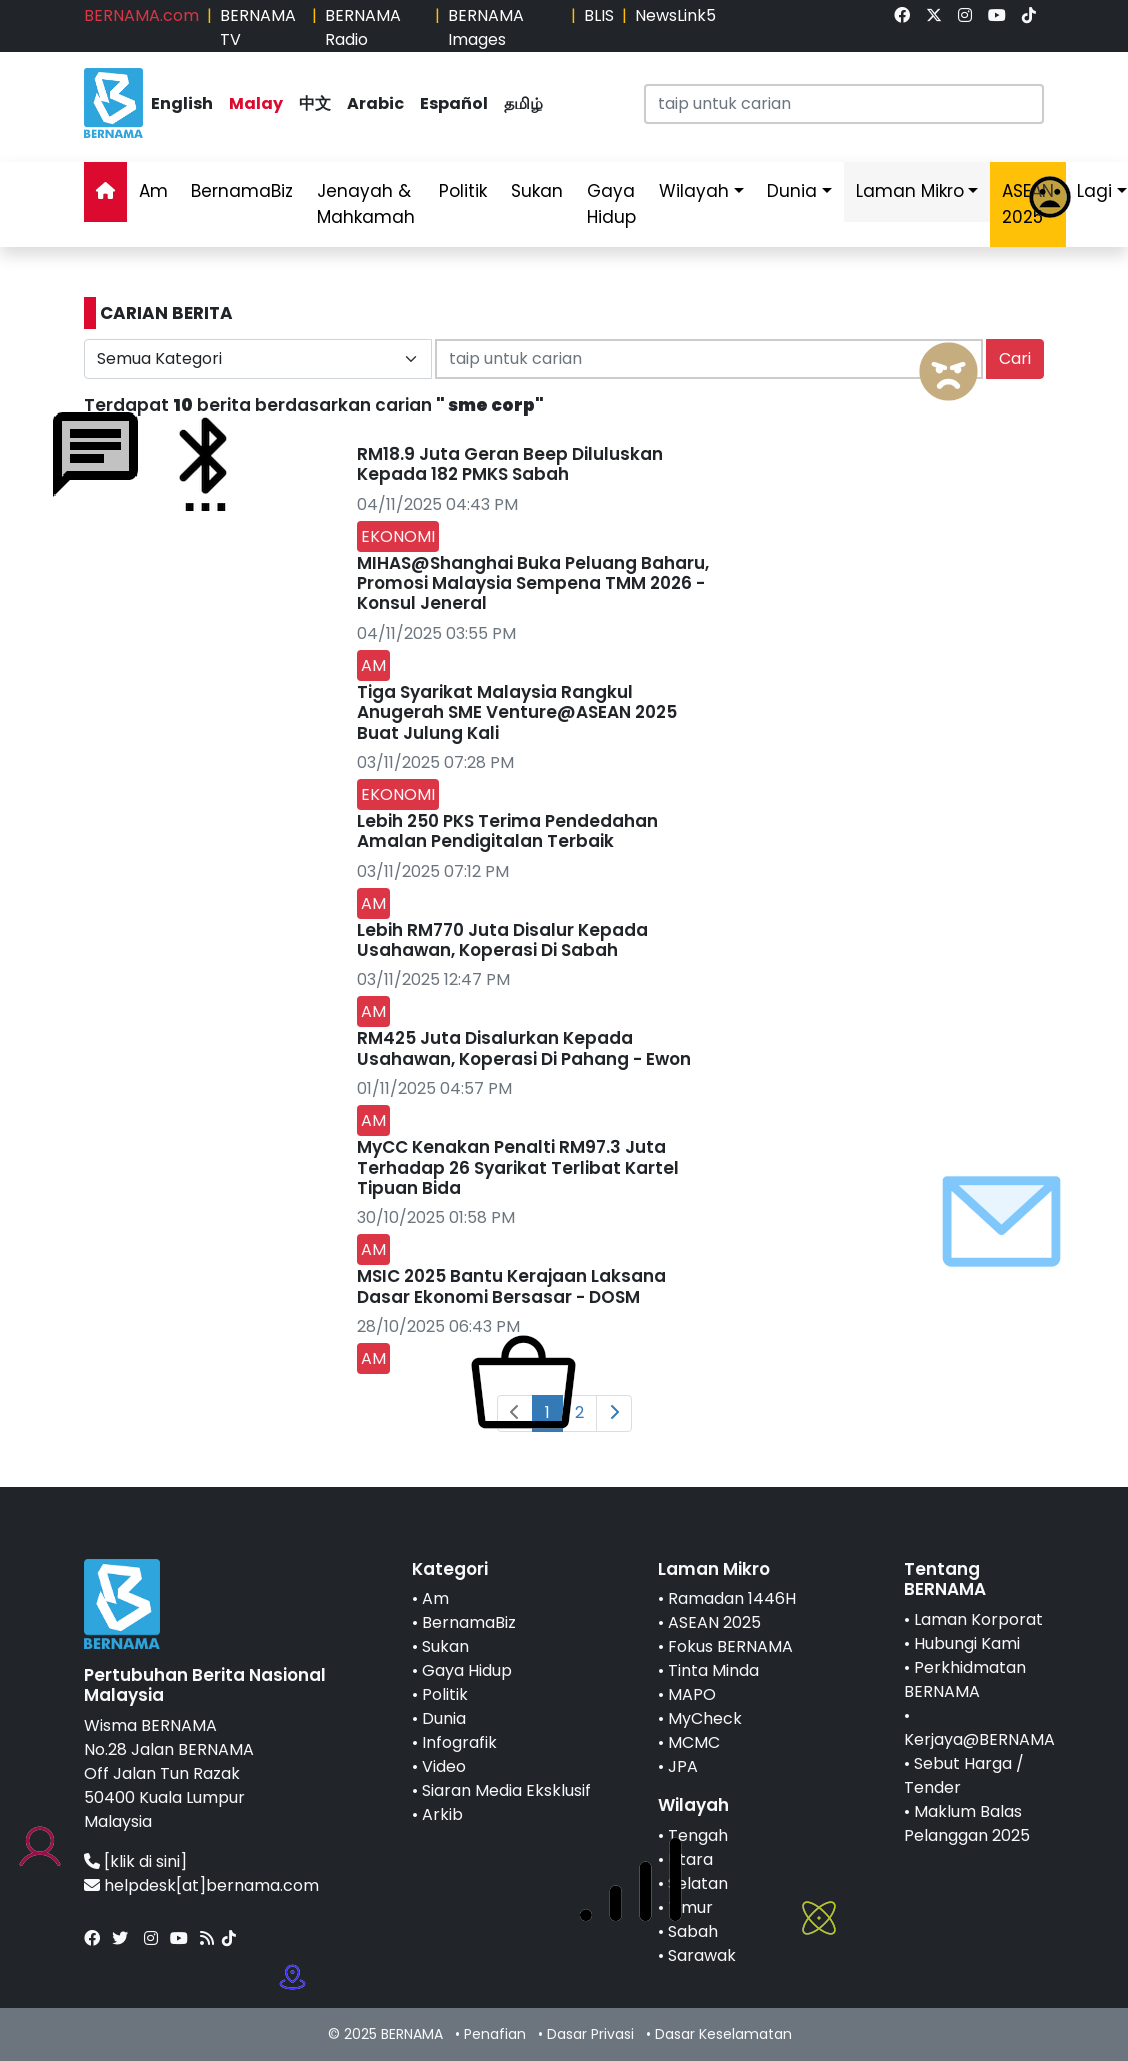 The width and height of the screenshot is (1128, 2061). I want to click on indicate a negative reaction or dislike, so click(1050, 197).